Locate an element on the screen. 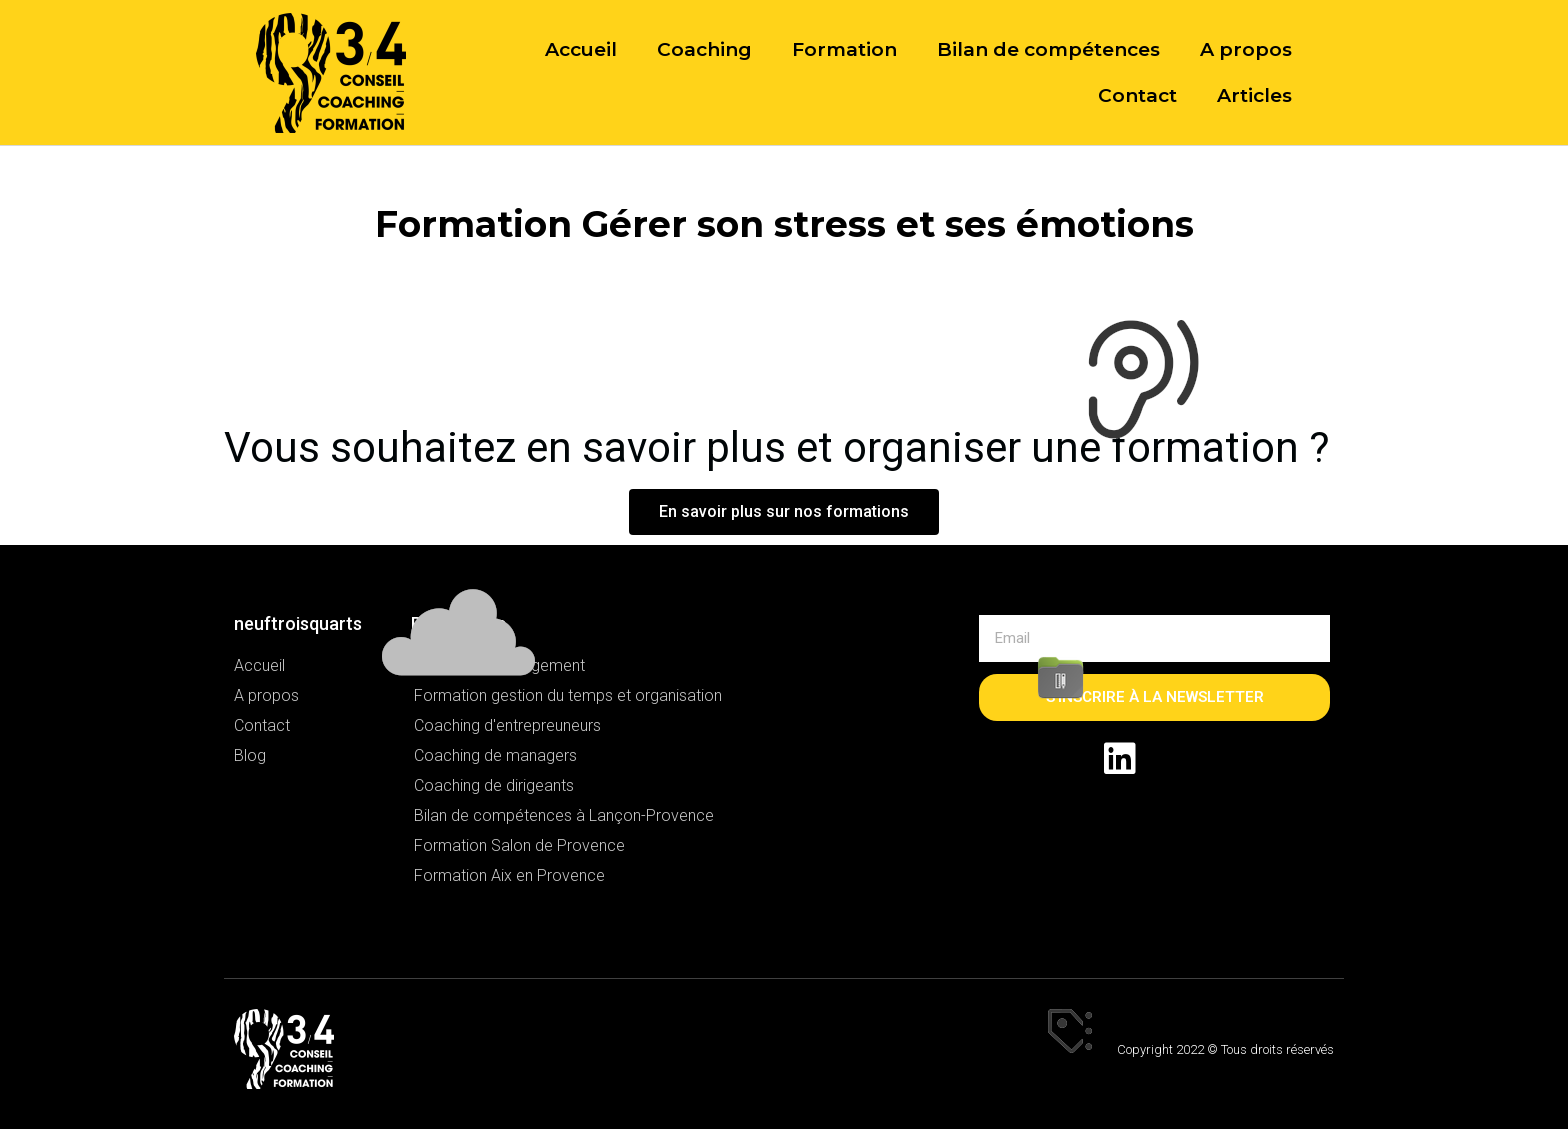  open templates folder is located at coordinates (1060, 677).